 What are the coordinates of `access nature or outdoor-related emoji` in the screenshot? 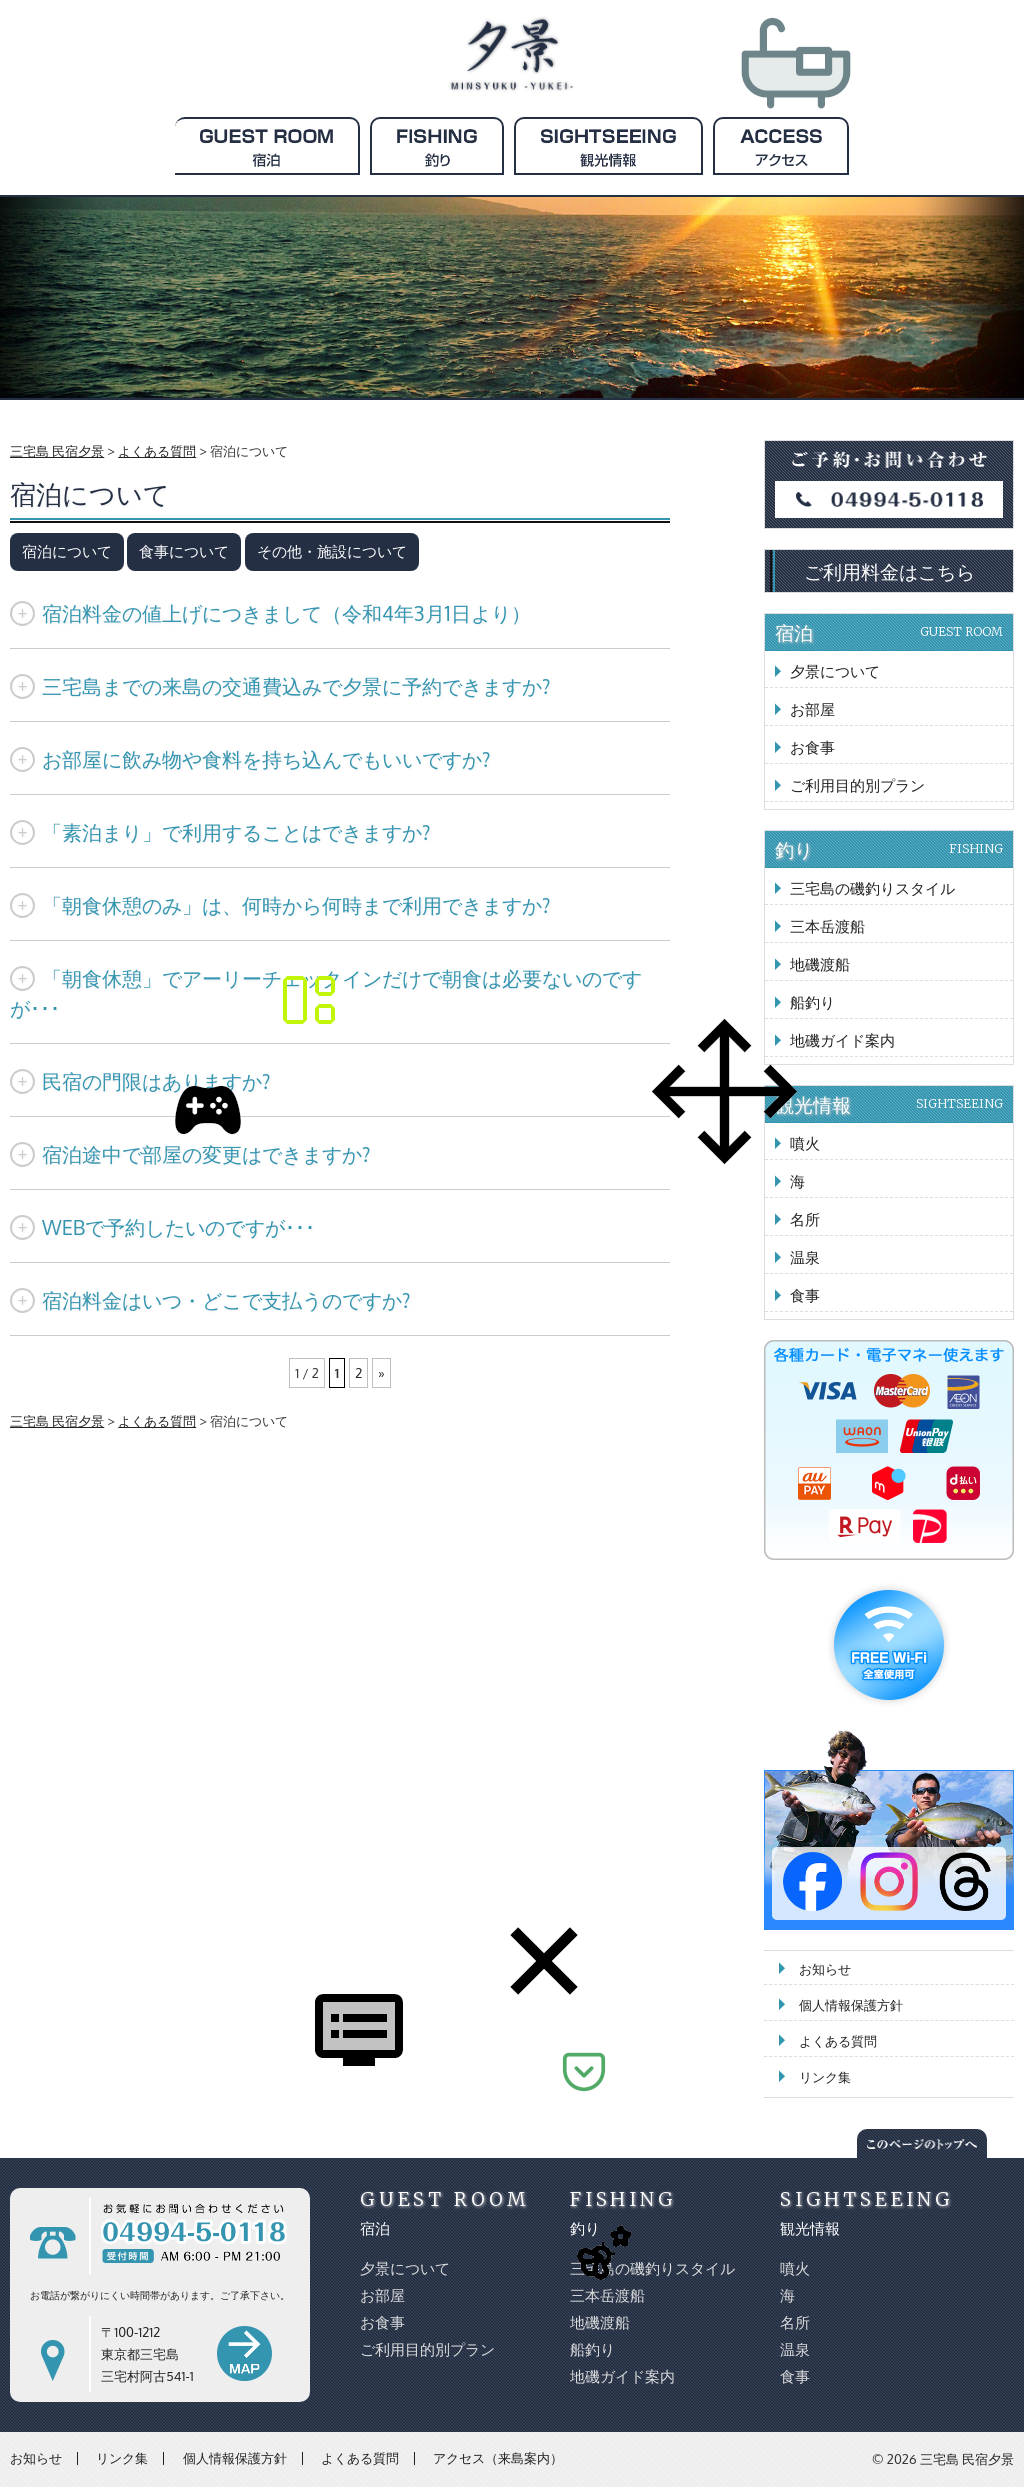 It's located at (604, 2252).